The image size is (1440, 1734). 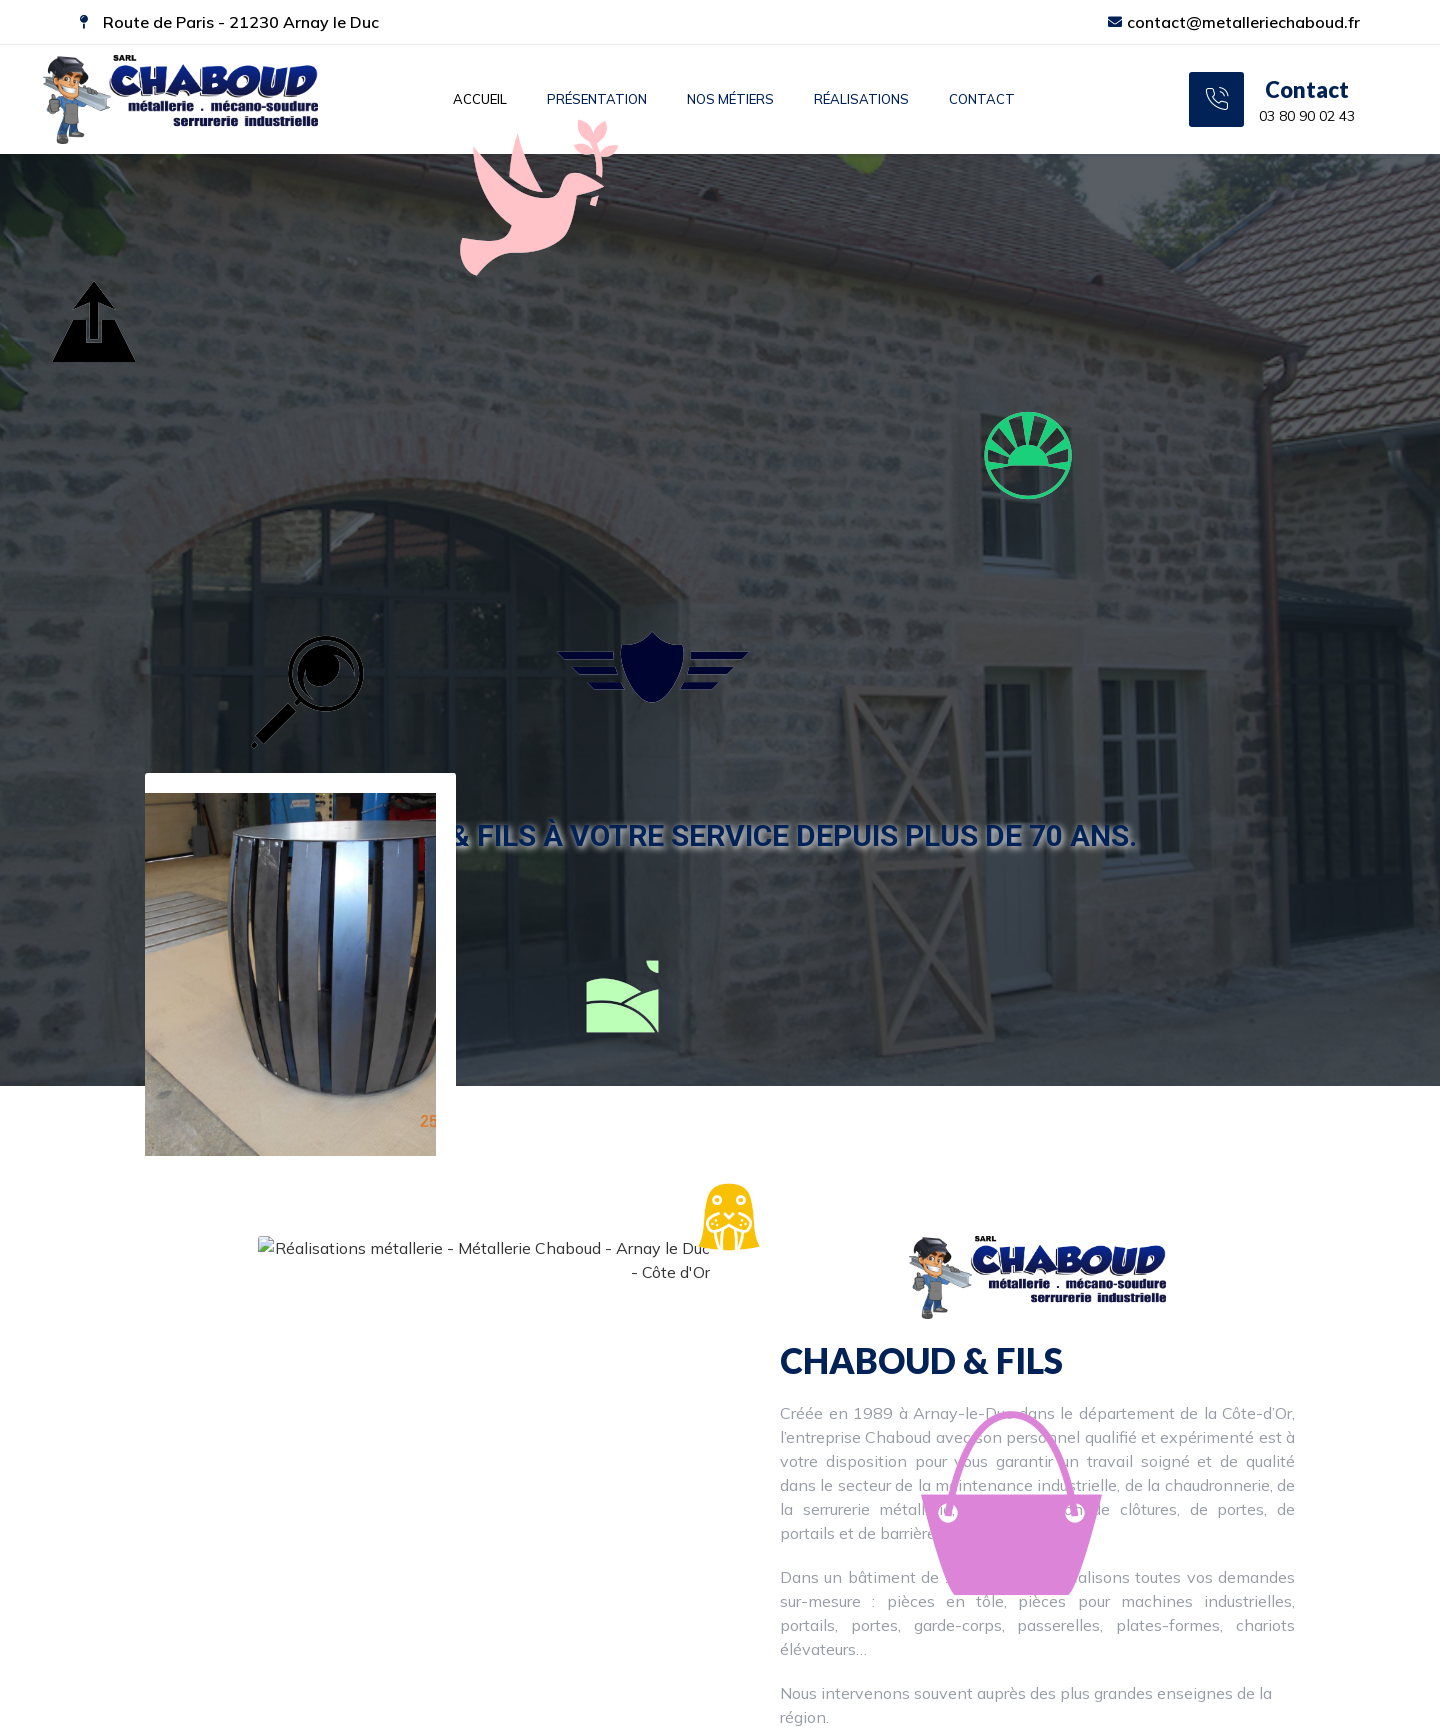 What do you see at coordinates (653, 667) in the screenshot?
I see `air force or military aviation badge` at bounding box center [653, 667].